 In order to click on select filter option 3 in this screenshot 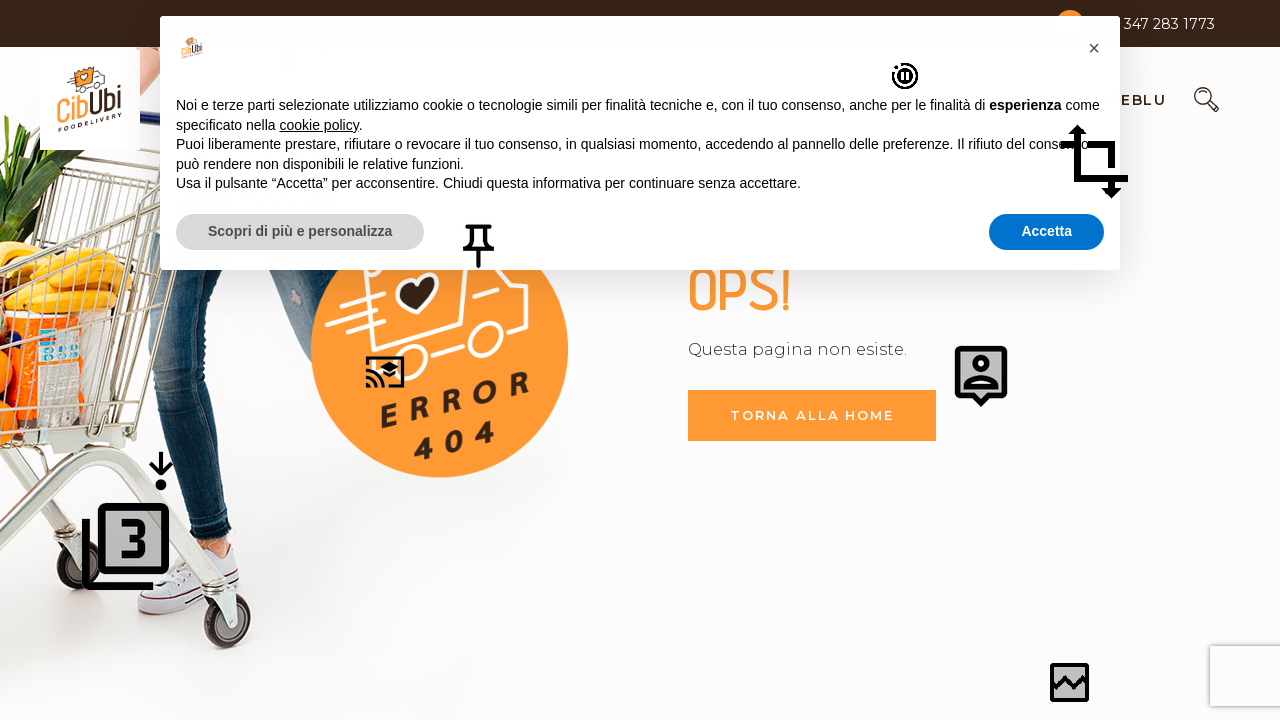, I will do `click(125, 546)`.